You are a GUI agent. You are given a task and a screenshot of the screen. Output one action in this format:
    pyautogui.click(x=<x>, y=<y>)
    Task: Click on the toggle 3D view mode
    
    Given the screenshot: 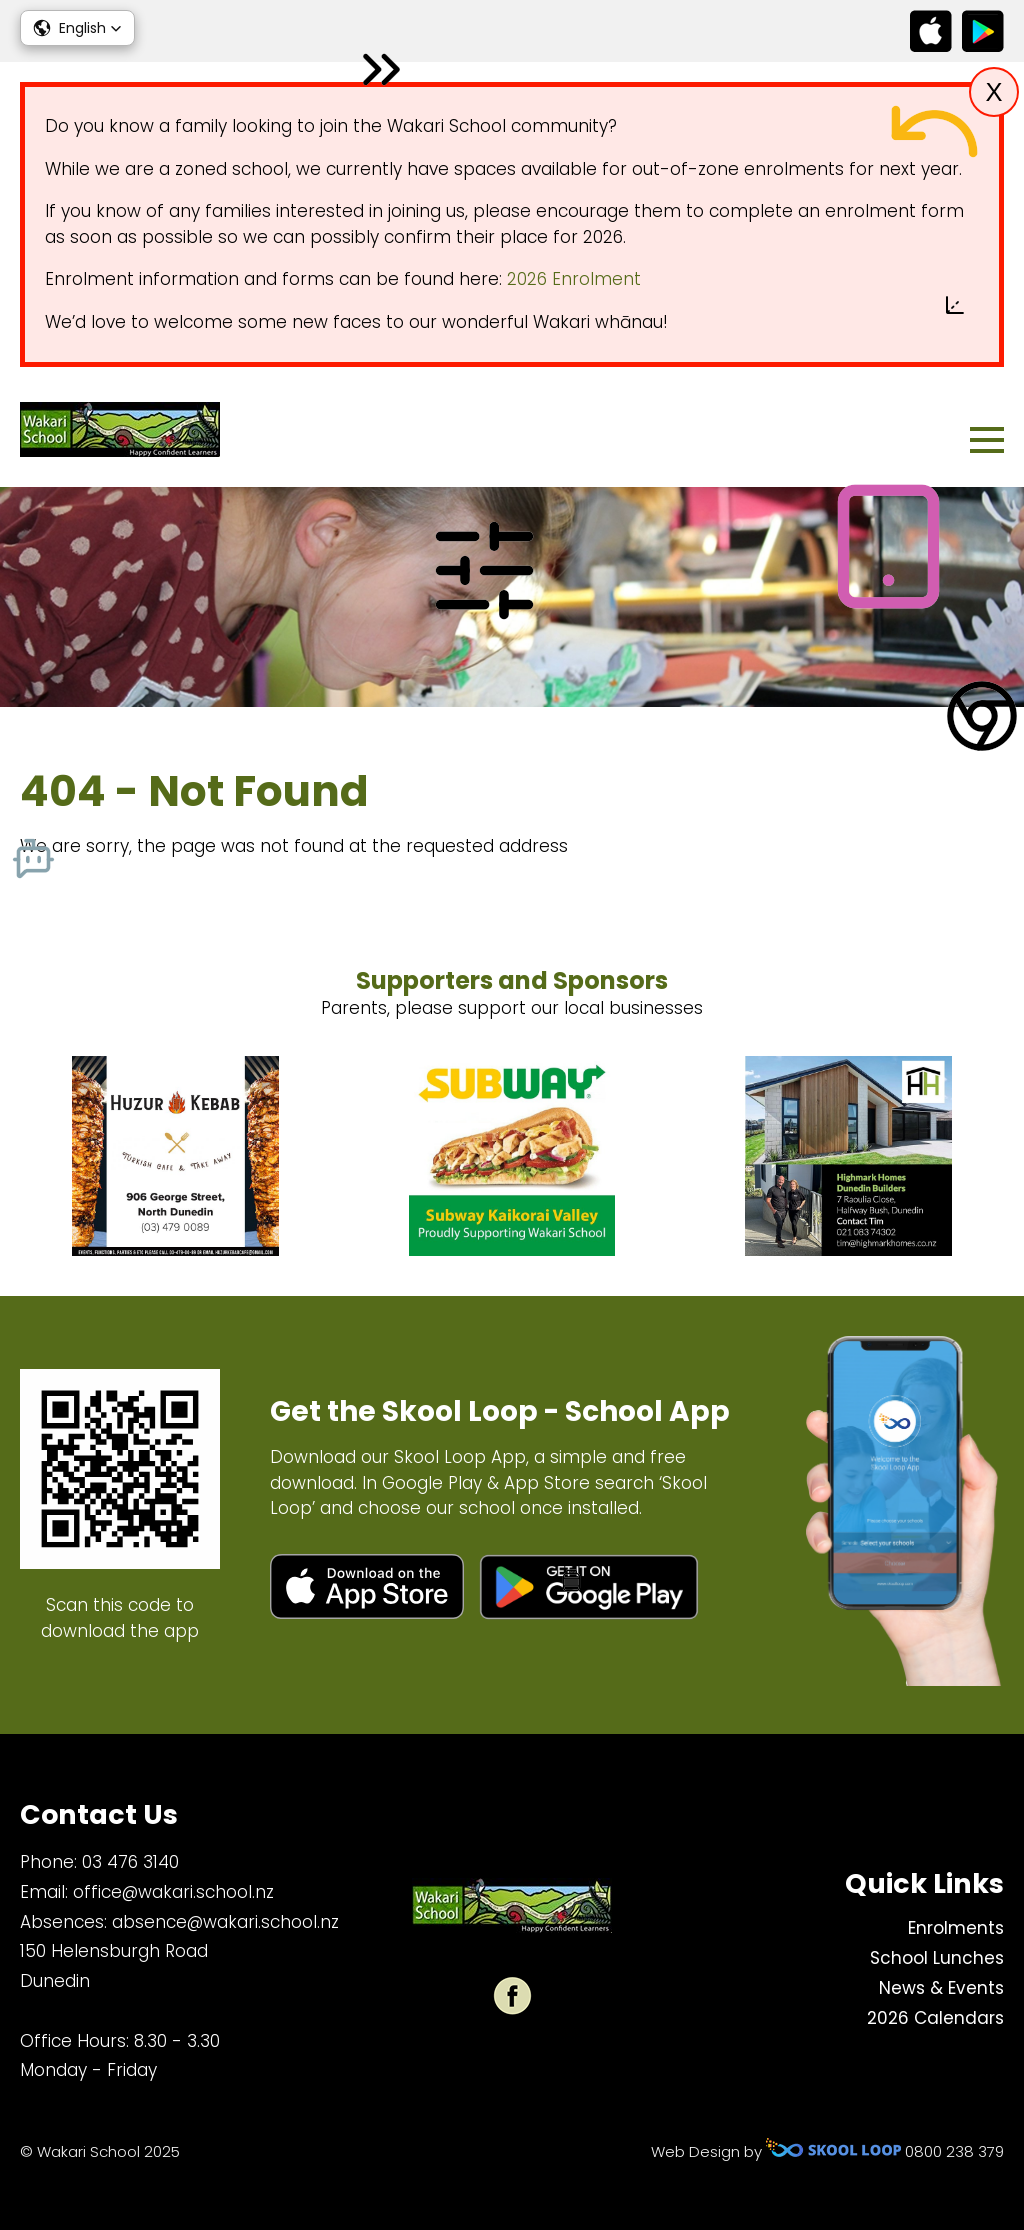 What is the action you would take?
    pyautogui.click(x=955, y=305)
    